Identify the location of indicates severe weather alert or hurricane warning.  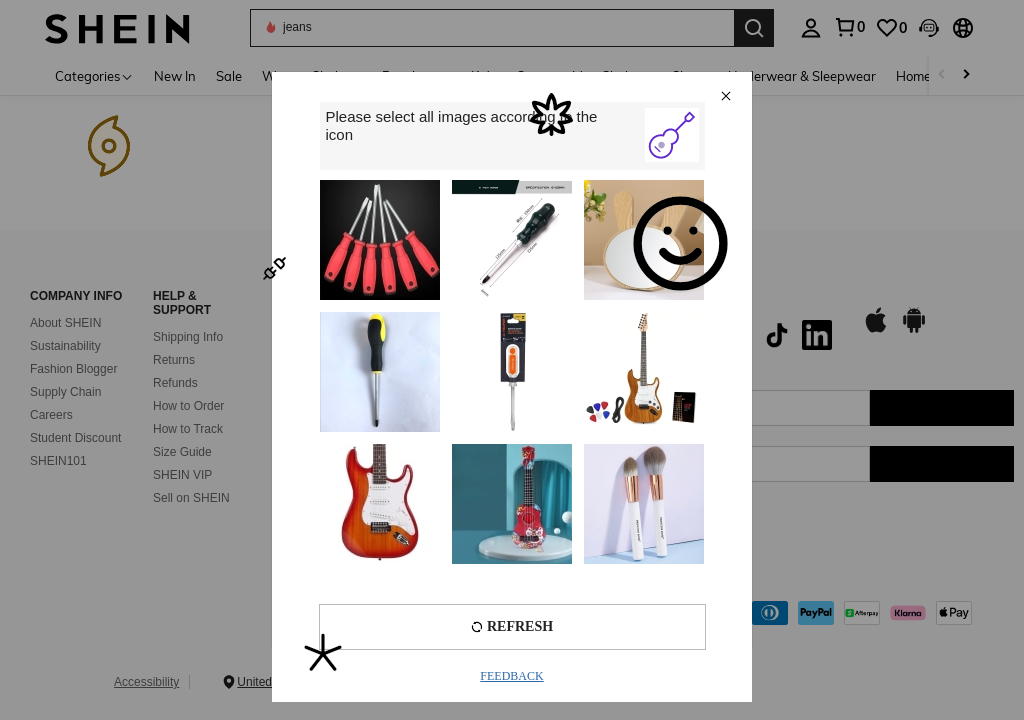
(109, 146).